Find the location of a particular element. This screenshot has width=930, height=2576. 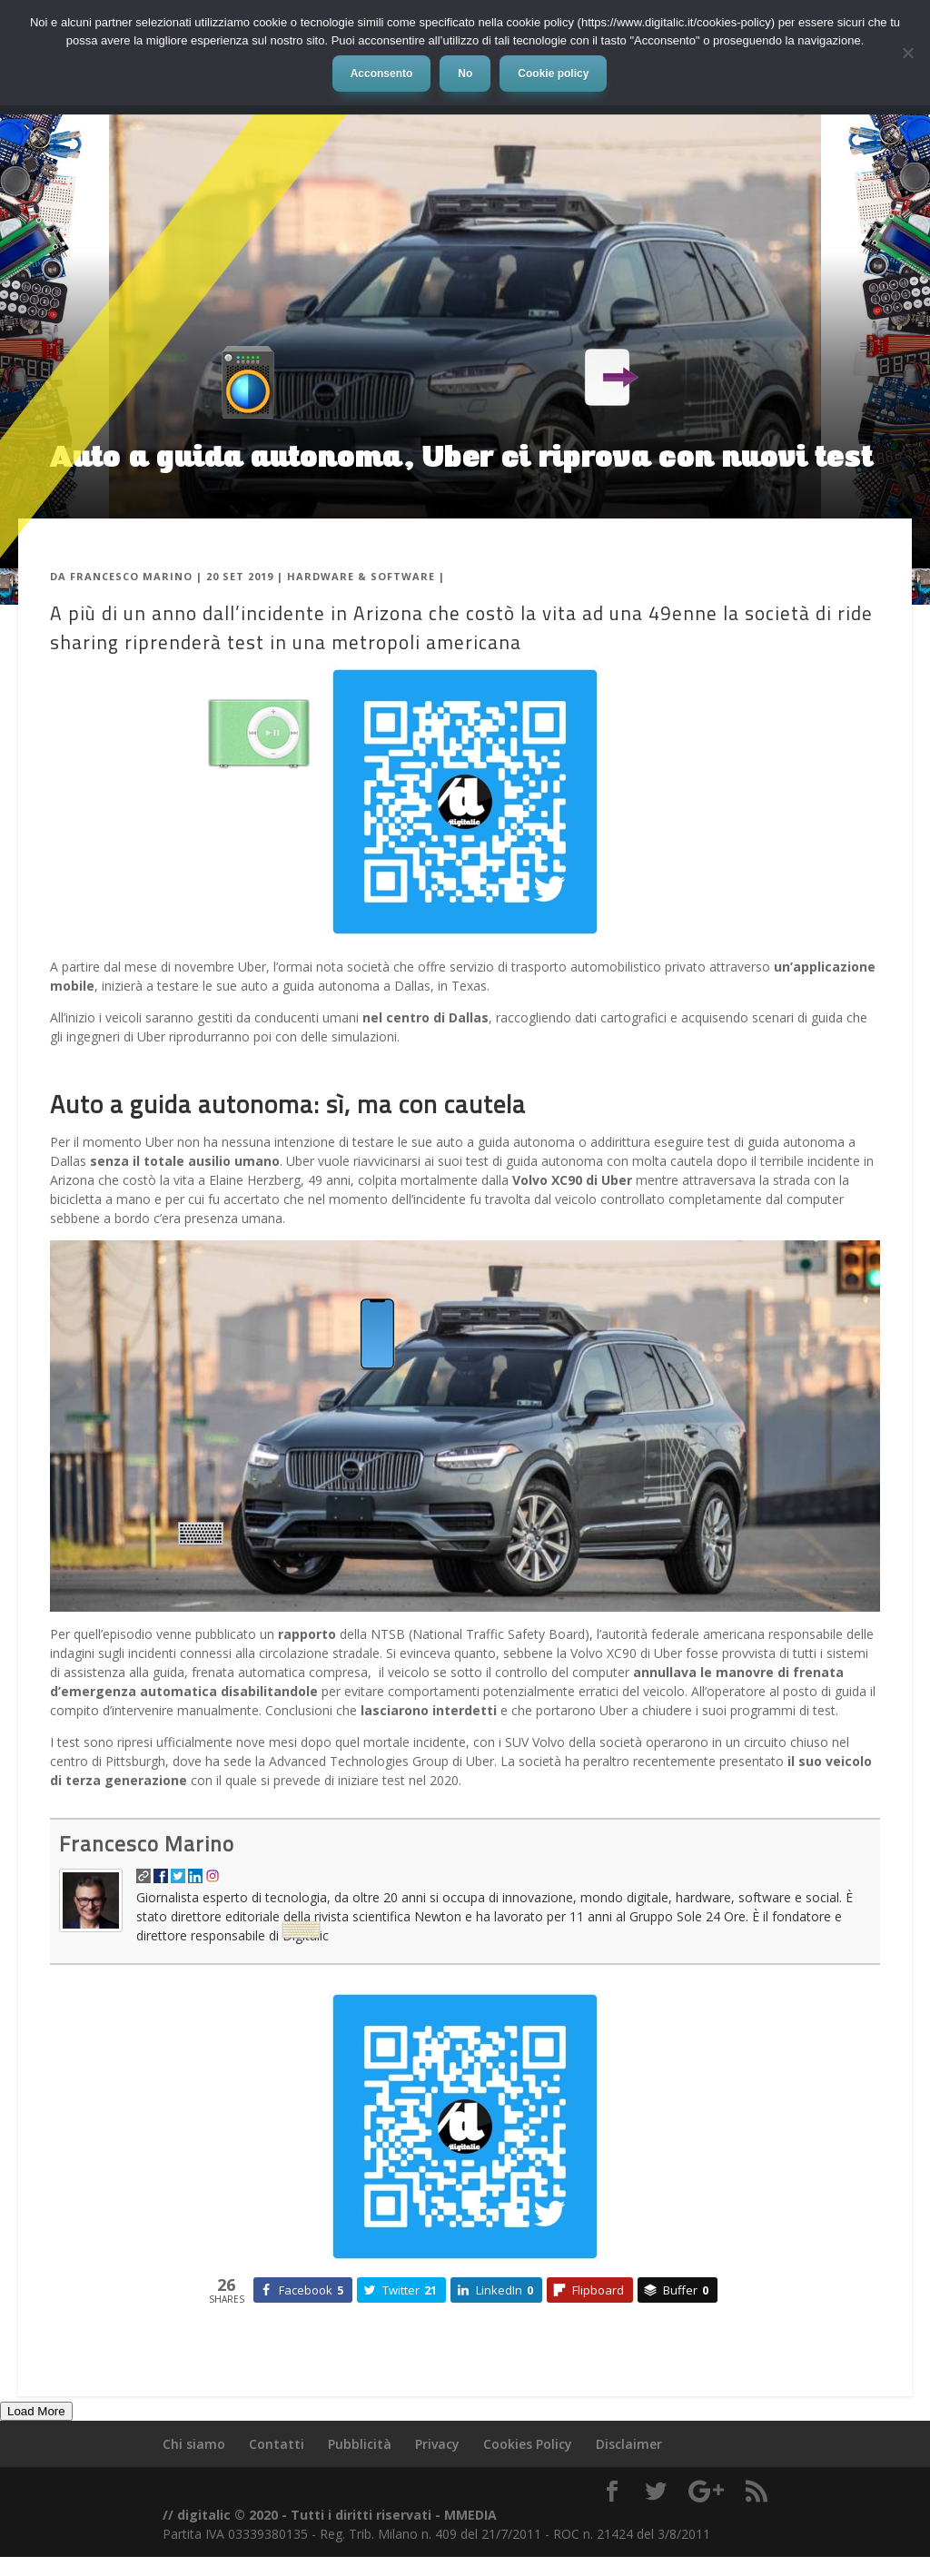

iPhone 12 Pro Max device identifier in system settings is located at coordinates (377, 1335).